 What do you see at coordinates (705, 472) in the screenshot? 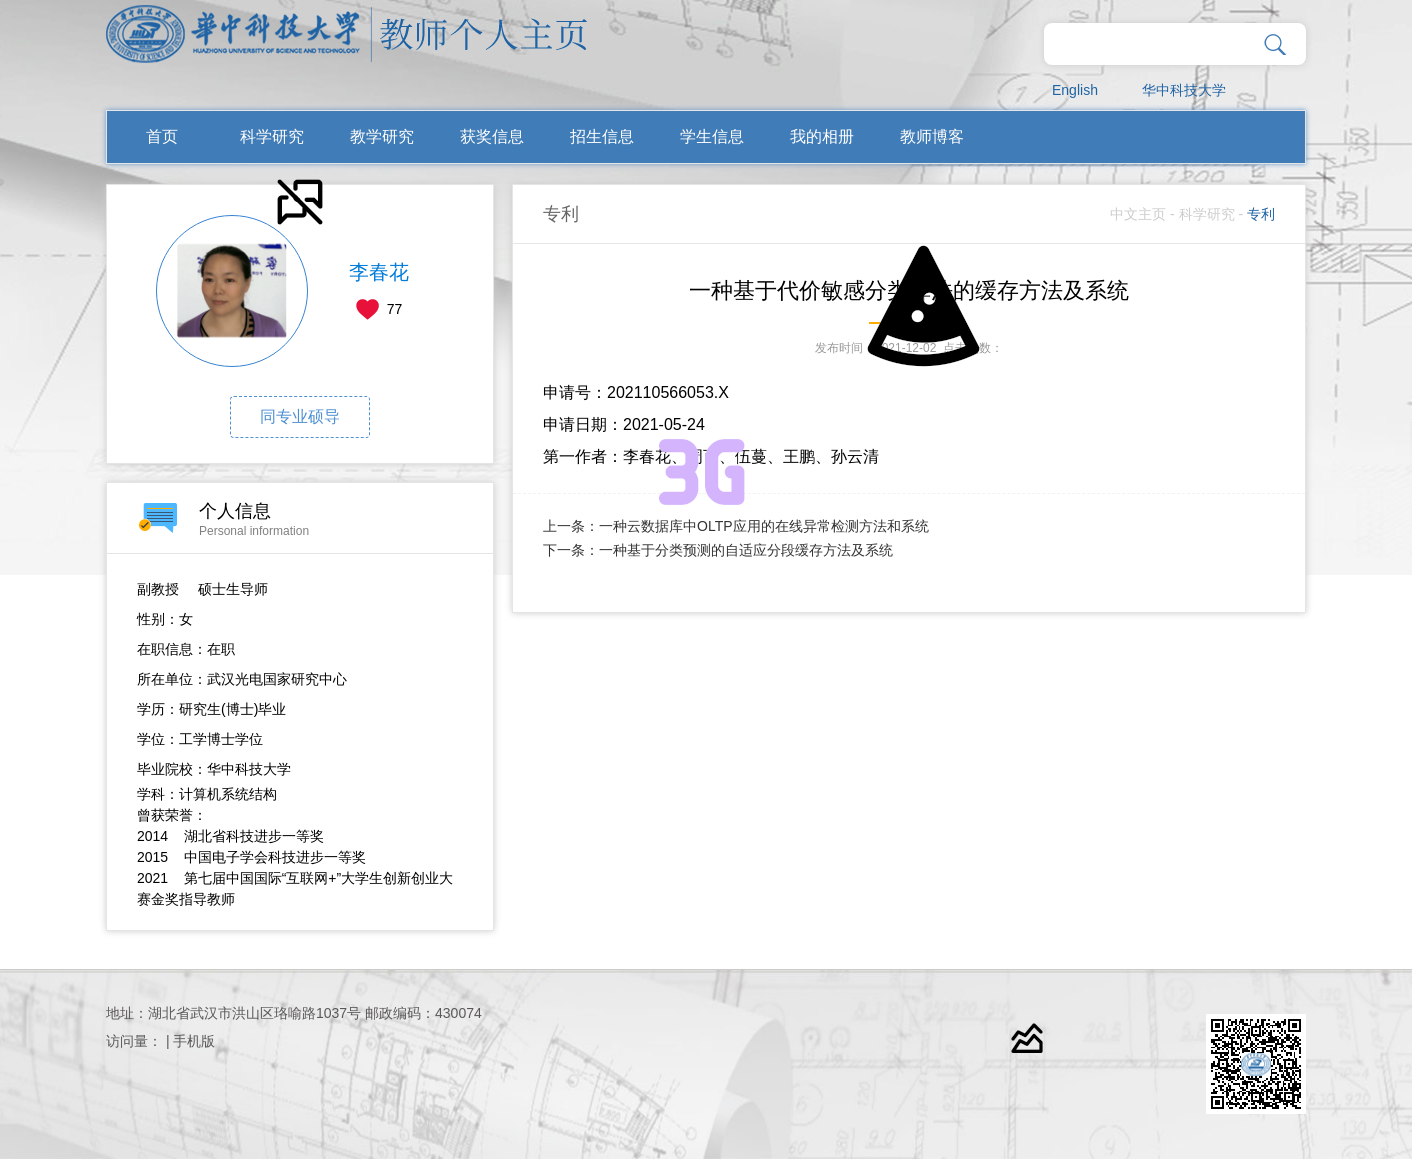
I see `indicates 3G mobile network connection` at bounding box center [705, 472].